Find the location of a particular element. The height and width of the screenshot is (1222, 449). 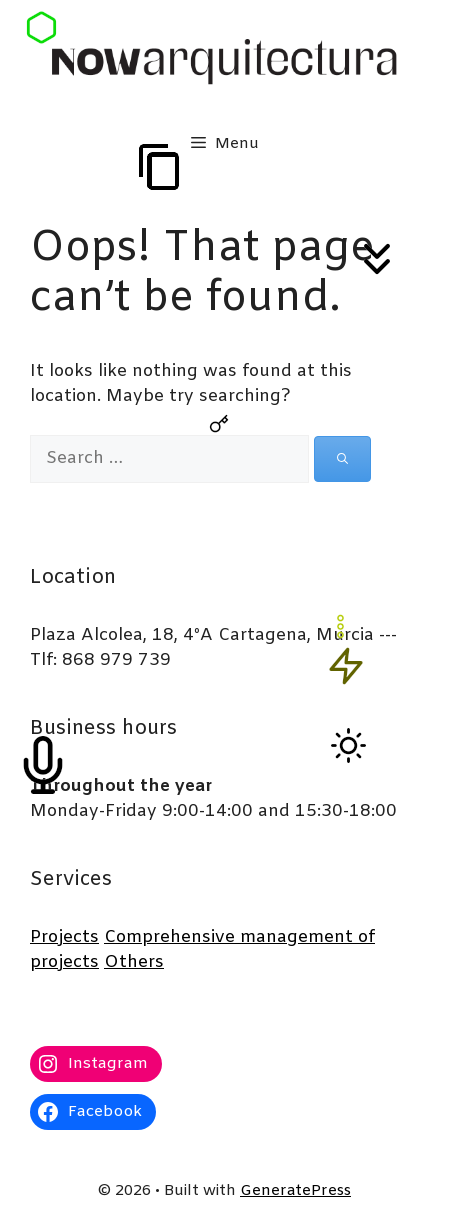

tap to use voice input is located at coordinates (43, 765).